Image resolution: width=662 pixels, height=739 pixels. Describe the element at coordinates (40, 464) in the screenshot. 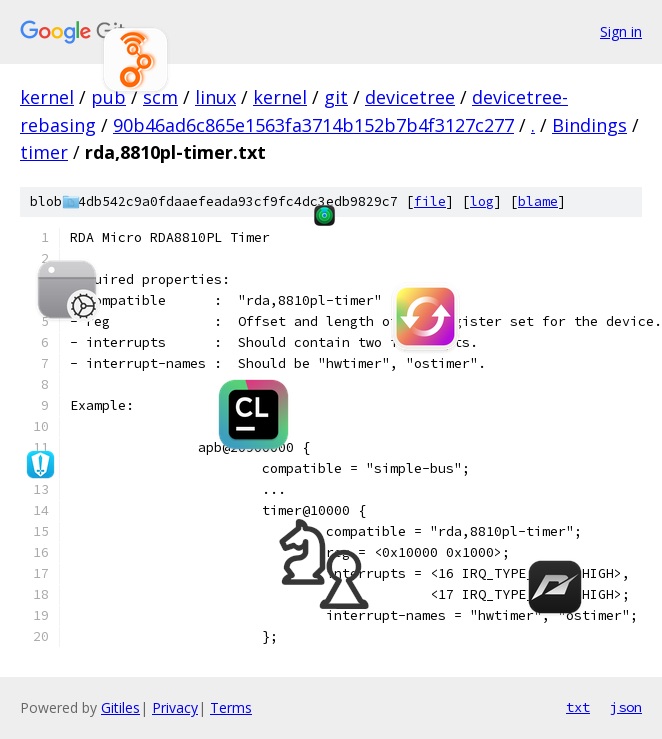

I see `open heroic games launcher` at that location.